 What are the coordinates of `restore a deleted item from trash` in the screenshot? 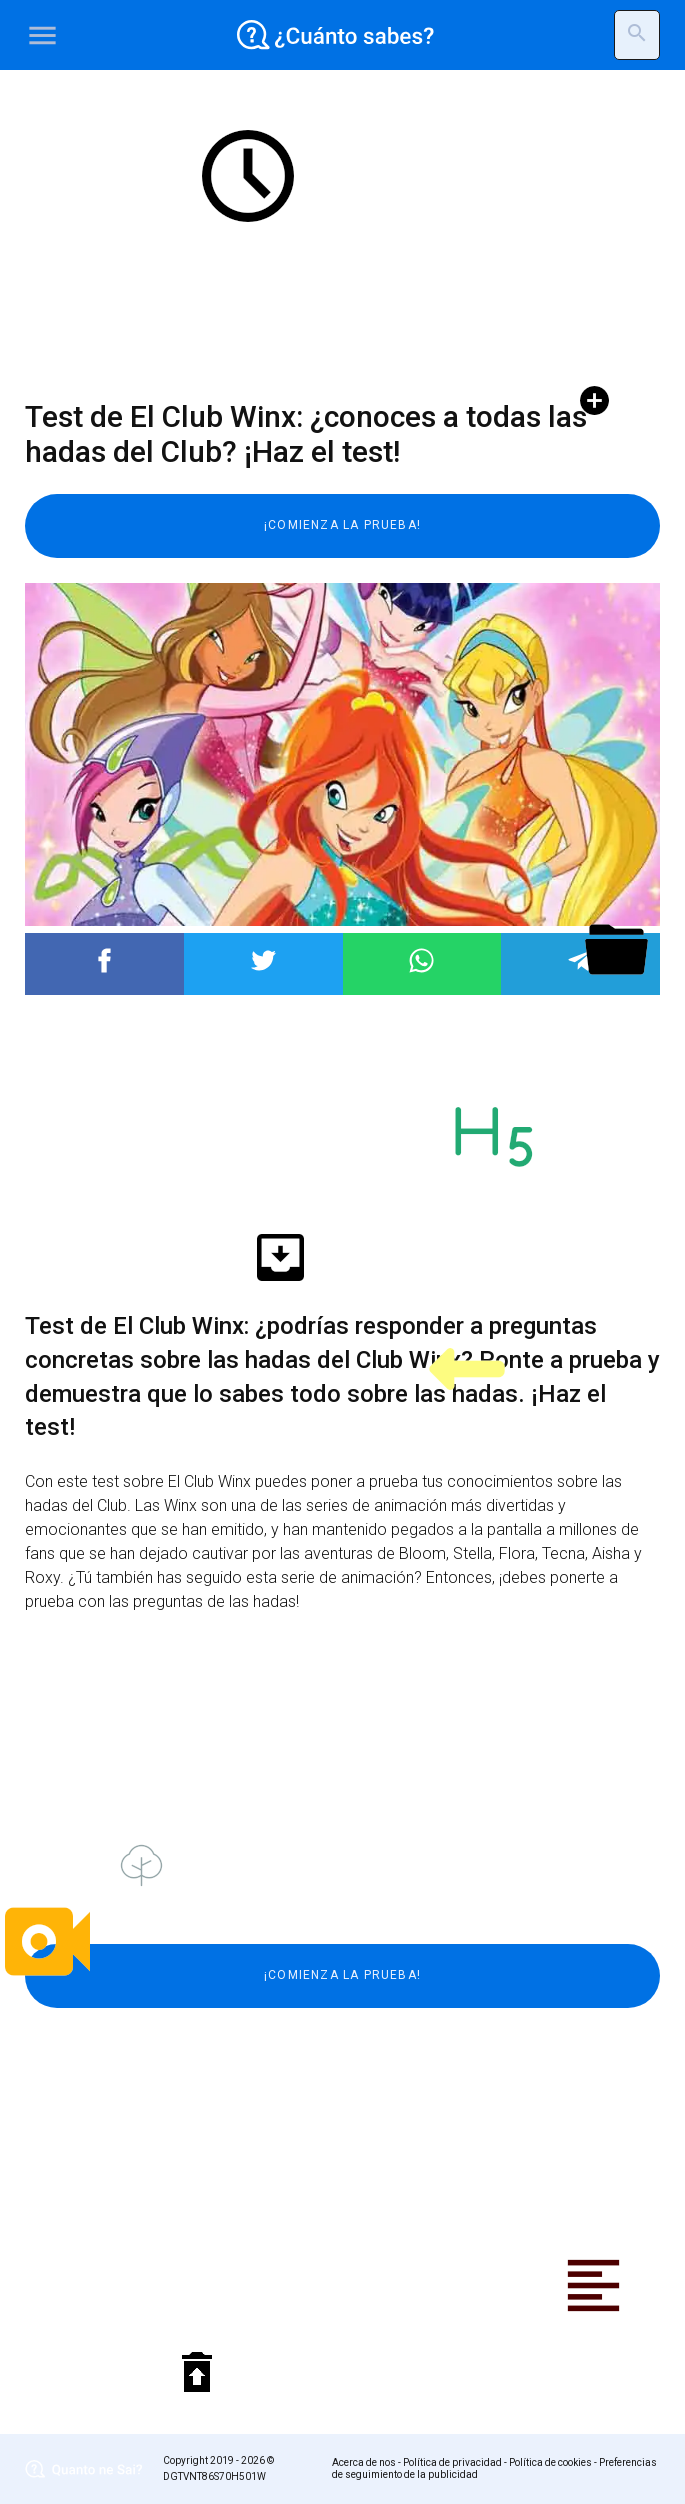 It's located at (197, 2372).